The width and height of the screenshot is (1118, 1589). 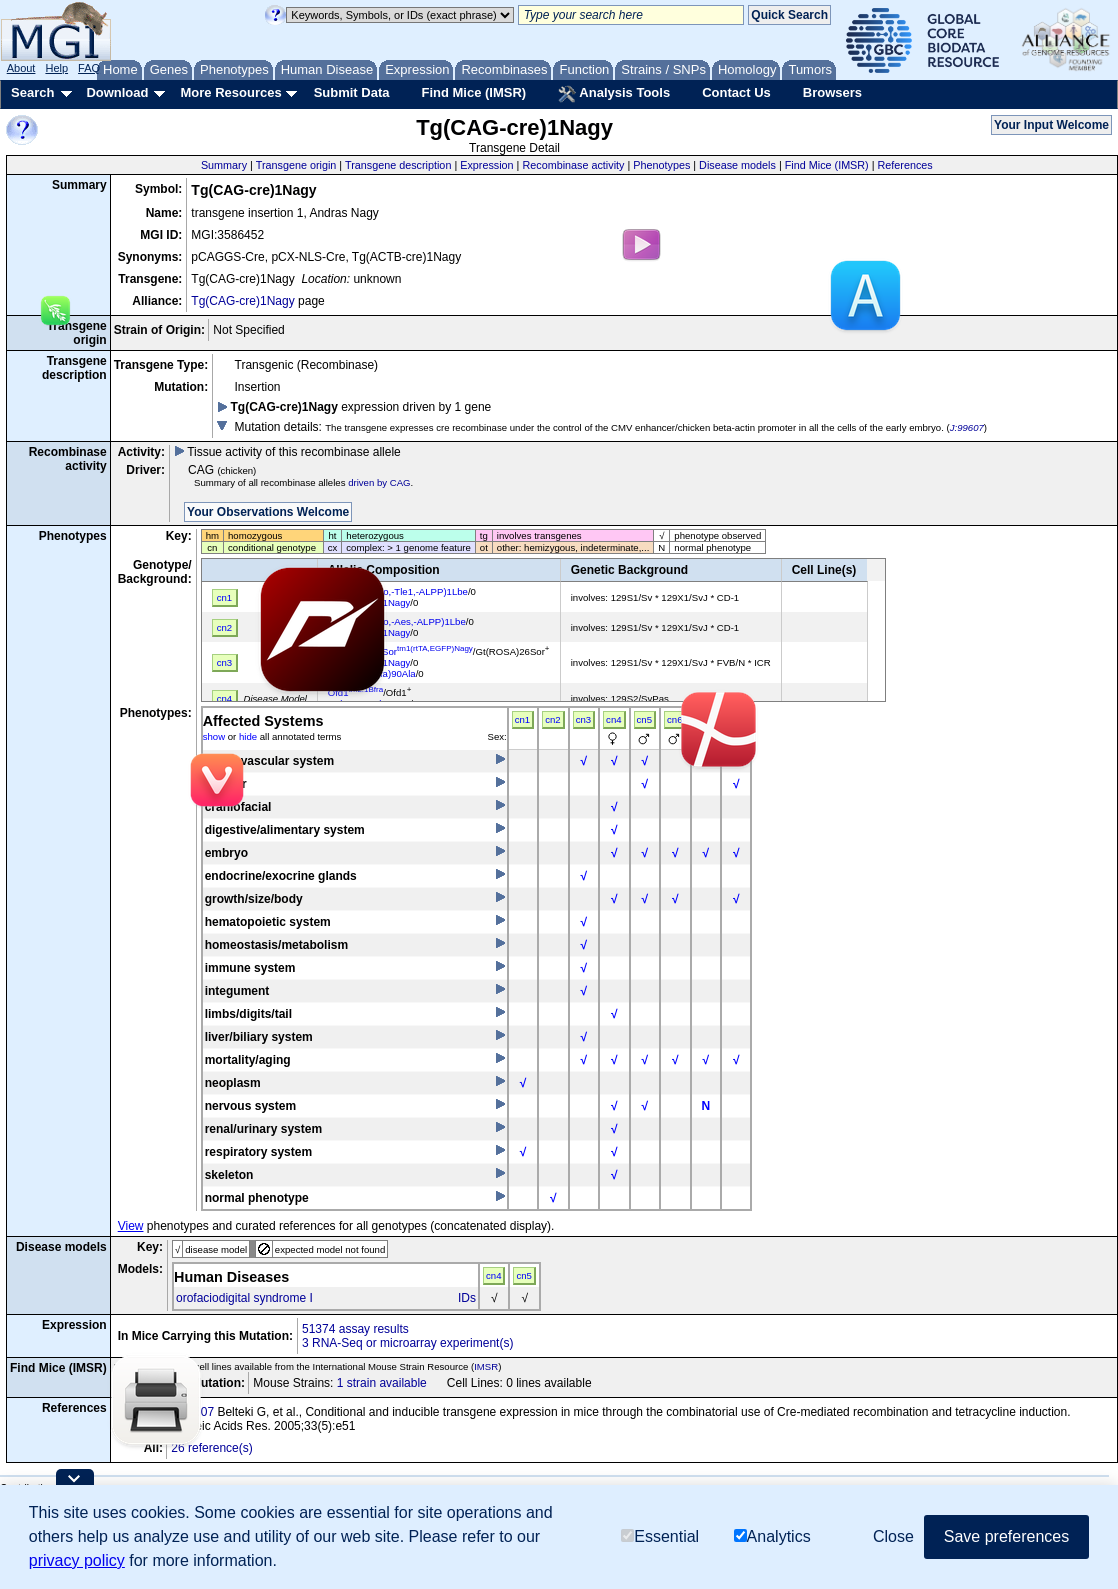 I want to click on open printer settings and preferences, so click(x=156, y=1400).